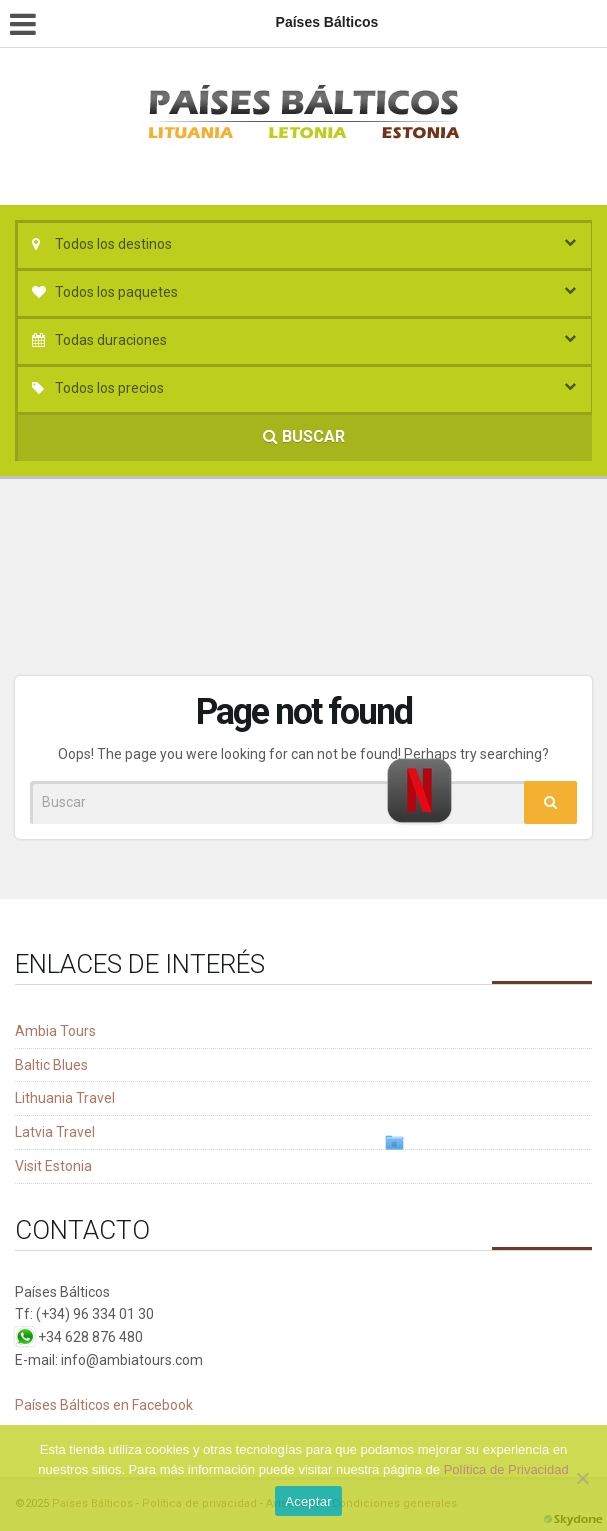 This screenshot has height=1531, width=607. Describe the element at coordinates (394, 1142) in the screenshot. I see `open apple system folder` at that location.